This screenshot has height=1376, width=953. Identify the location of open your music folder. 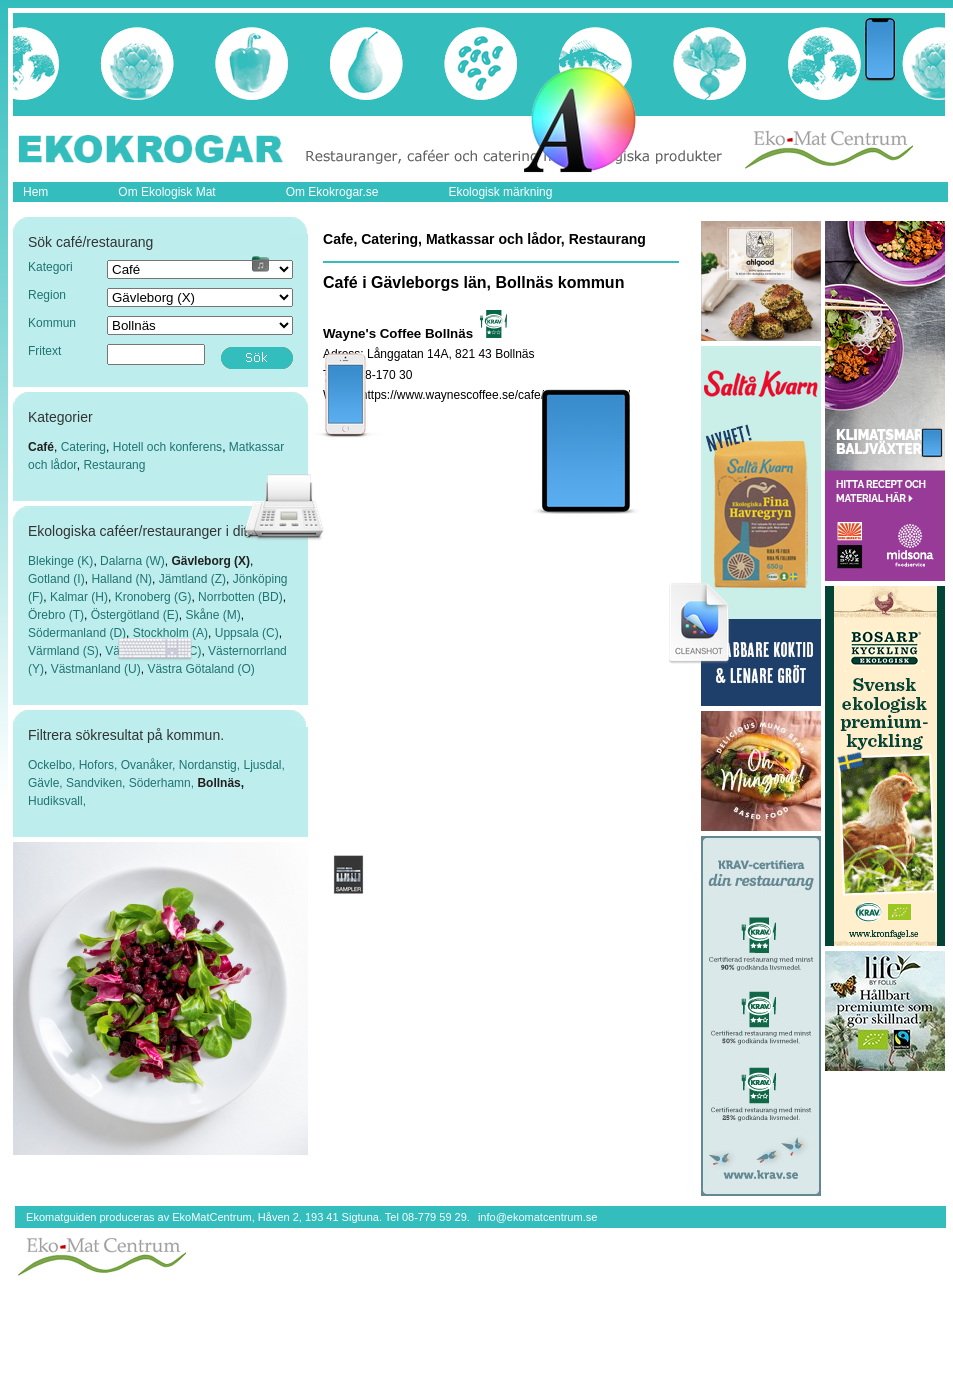
(260, 263).